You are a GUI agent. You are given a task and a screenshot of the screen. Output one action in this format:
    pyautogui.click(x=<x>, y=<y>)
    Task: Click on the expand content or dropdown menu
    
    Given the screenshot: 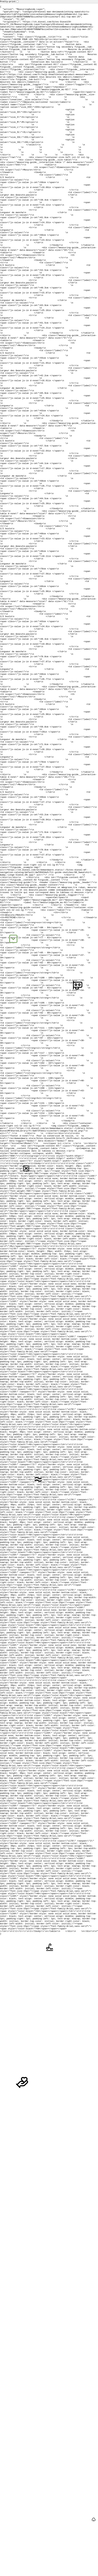 What is the action you would take?
    pyautogui.click(x=13, y=939)
    